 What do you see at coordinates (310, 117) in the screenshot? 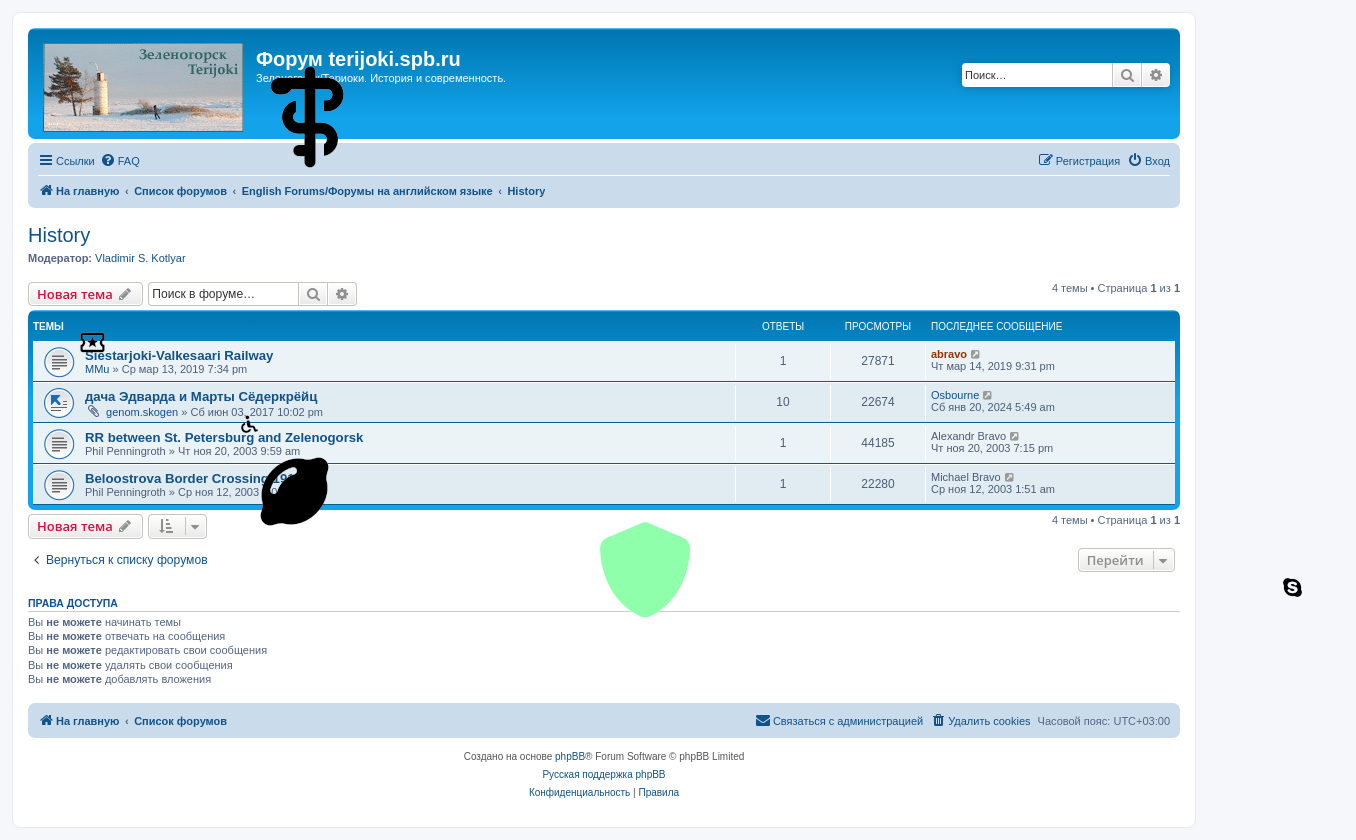
I see `access medical or healthcare services` at bounding box center [310, 117].